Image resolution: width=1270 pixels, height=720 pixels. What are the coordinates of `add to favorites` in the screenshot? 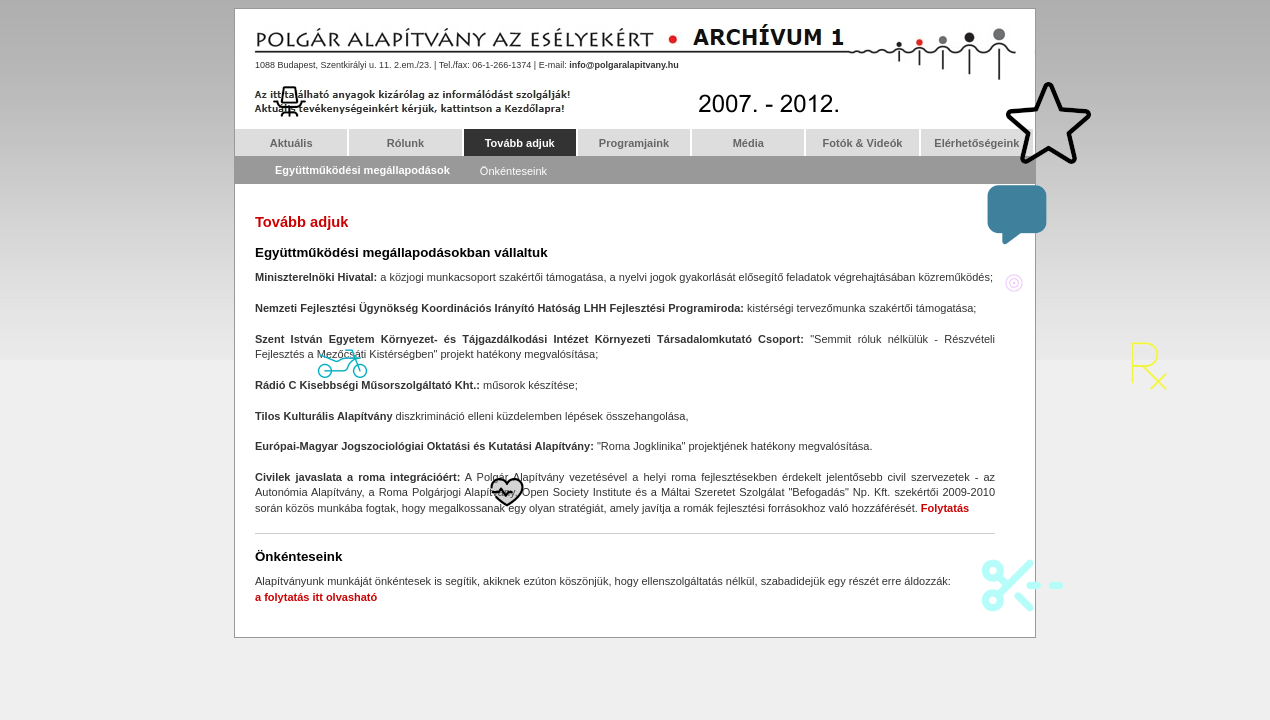 It's located at (1048, 124).